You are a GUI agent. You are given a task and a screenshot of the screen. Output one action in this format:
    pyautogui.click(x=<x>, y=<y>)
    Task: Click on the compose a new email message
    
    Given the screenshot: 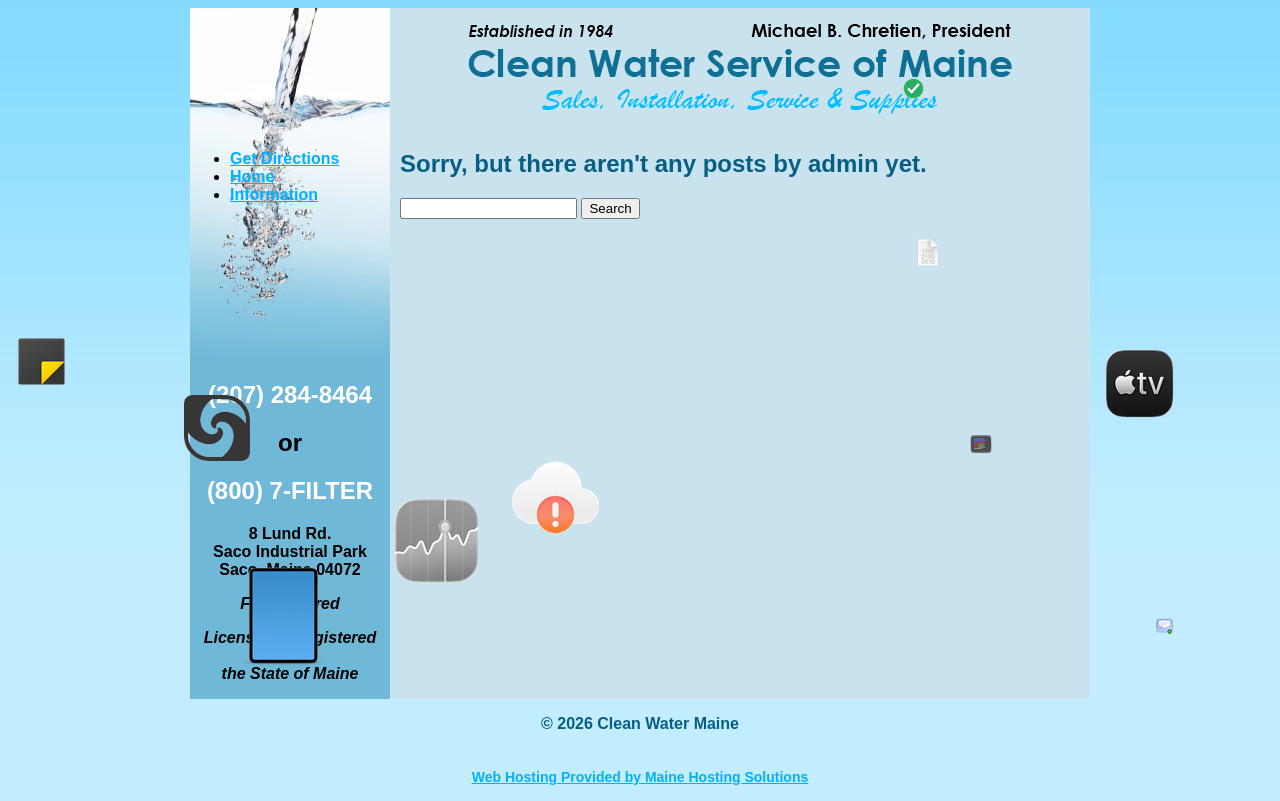 What is the action you would take?
    pyautogui.click(x=1164, y=625)
    